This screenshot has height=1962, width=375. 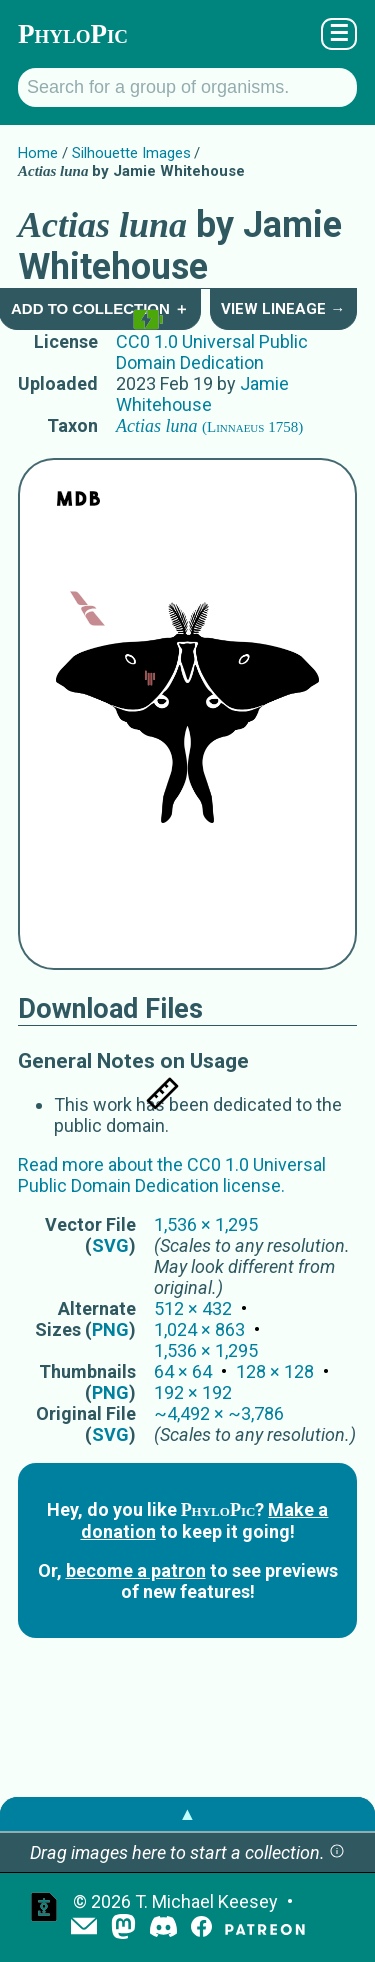 I want to click on open a Hangul Word Processor (.hwp) document, so click(x=44, y=1907).